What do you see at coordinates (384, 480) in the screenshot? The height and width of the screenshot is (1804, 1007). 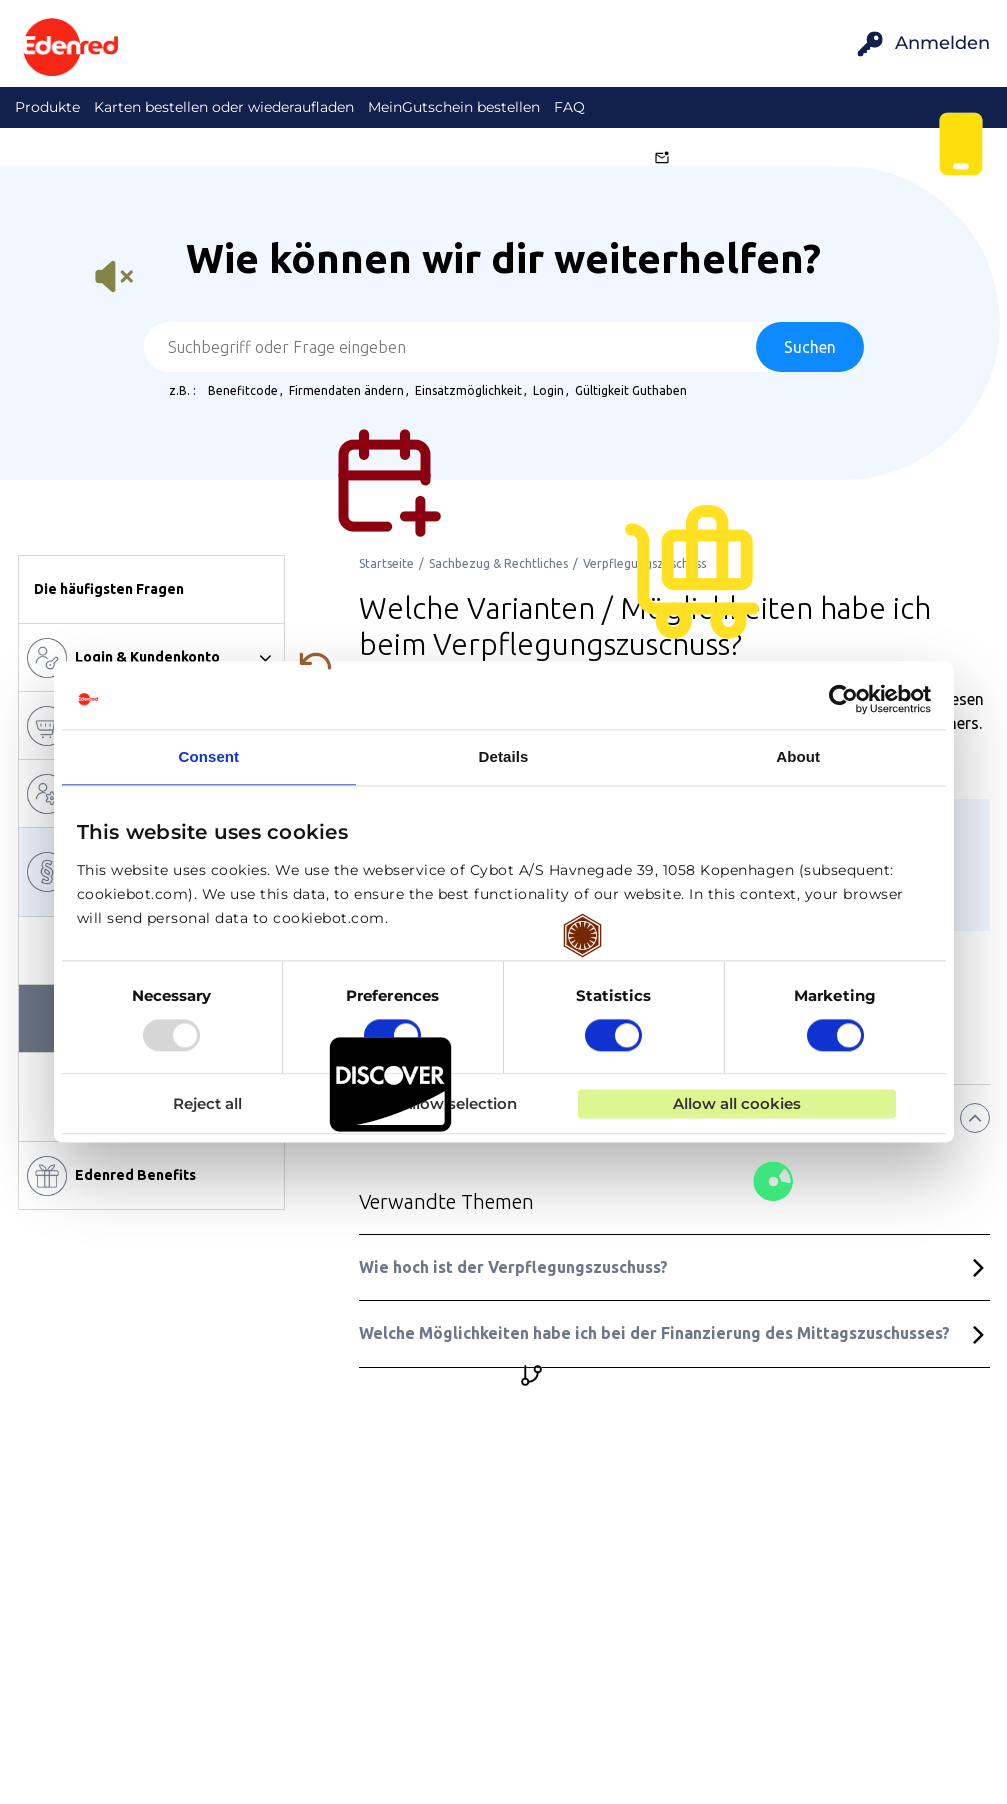 I see `add a new event to calendar` at bounding box center [384, 480].